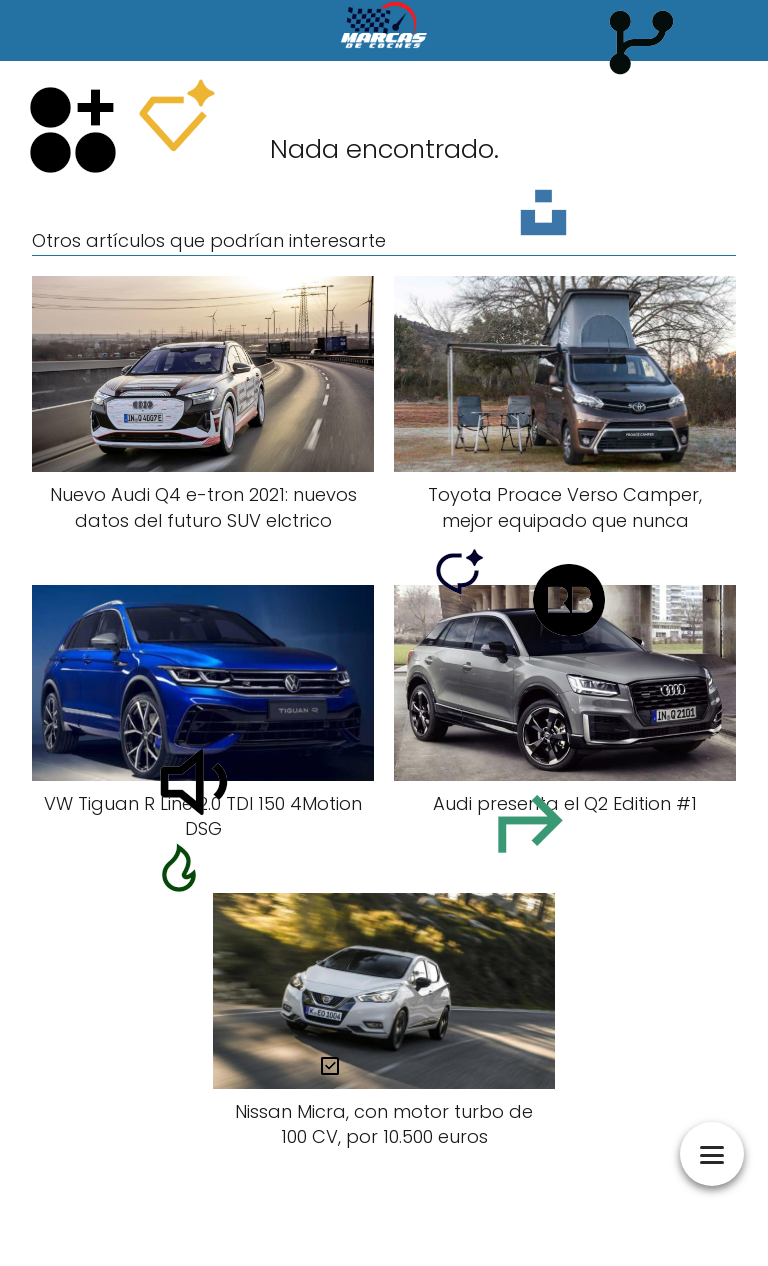 The image size is (768, 1266). What do you see at coordinates (526, 824) in the screenshot?
I see `forward or share content` at bounding box center [526, 824].